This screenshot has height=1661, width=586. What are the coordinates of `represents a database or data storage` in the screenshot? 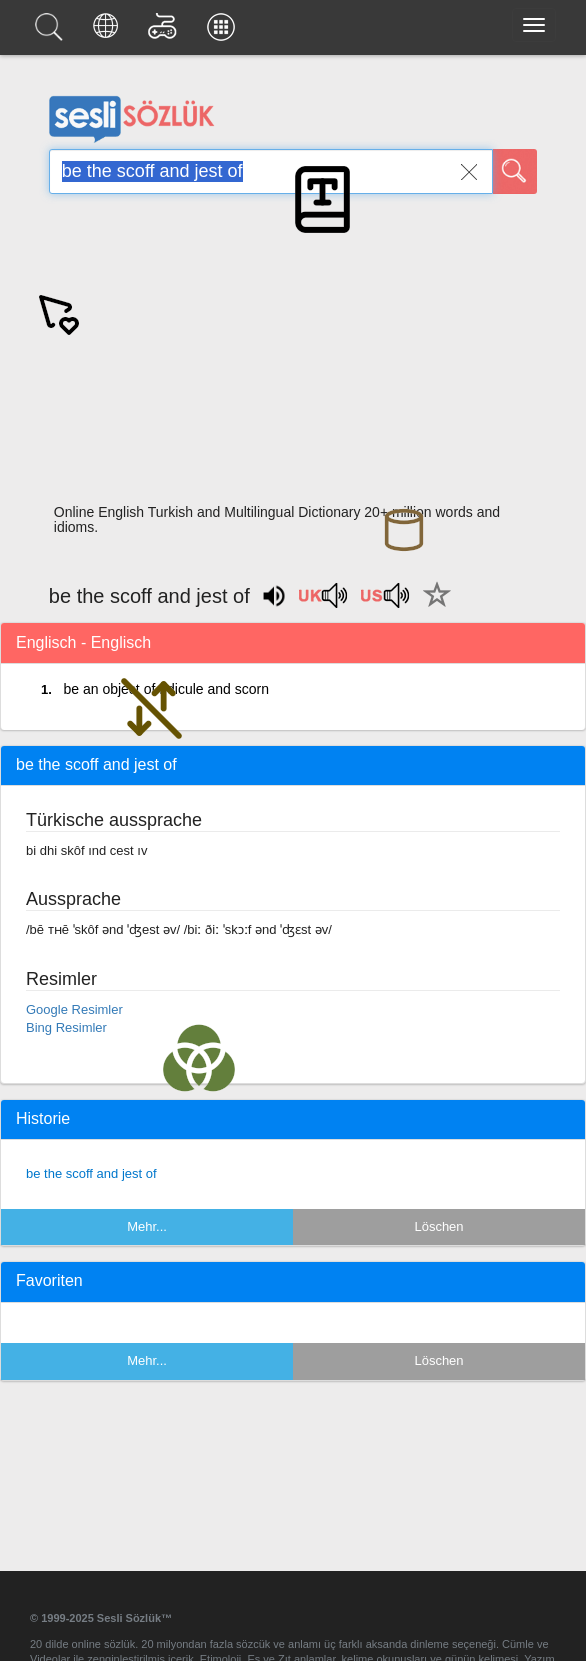 It's located at (404, 530).